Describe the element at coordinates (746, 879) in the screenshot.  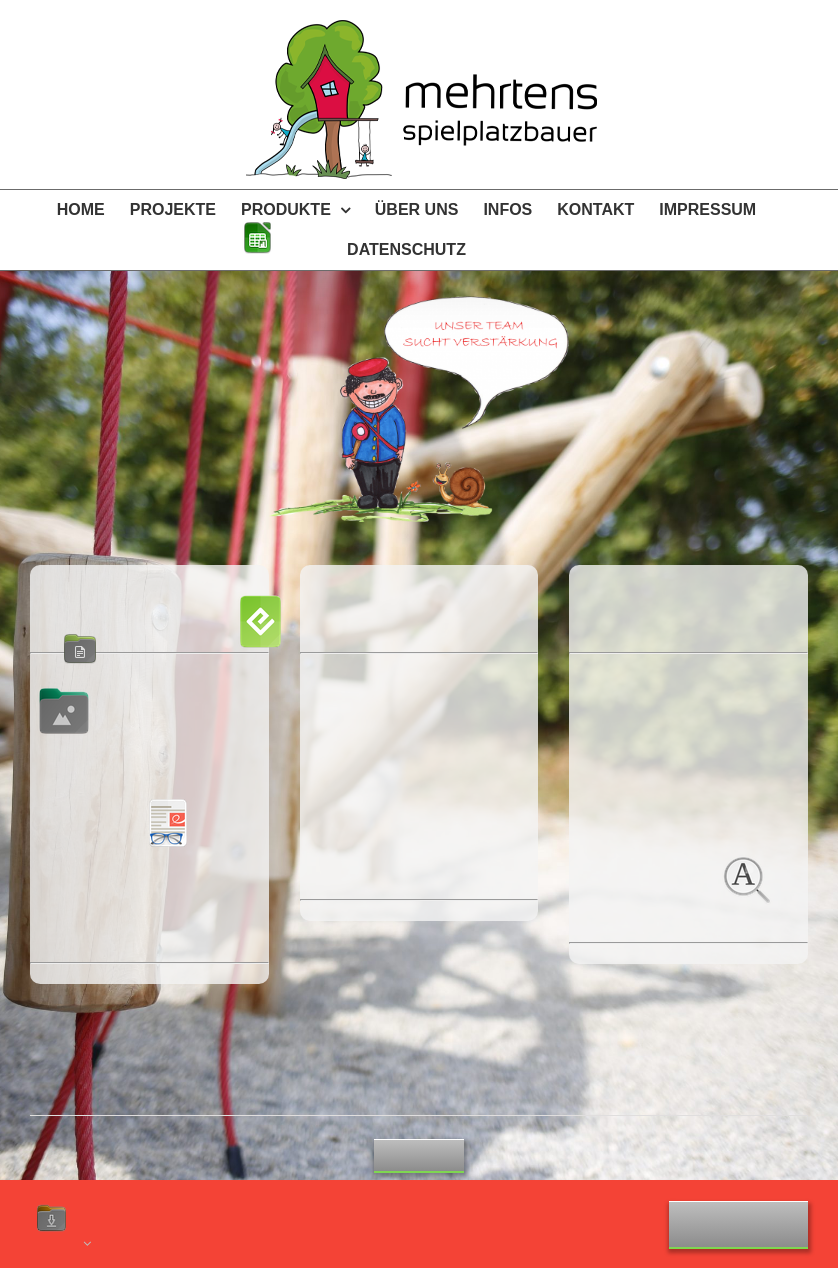
I see `search for text or content` at that location.